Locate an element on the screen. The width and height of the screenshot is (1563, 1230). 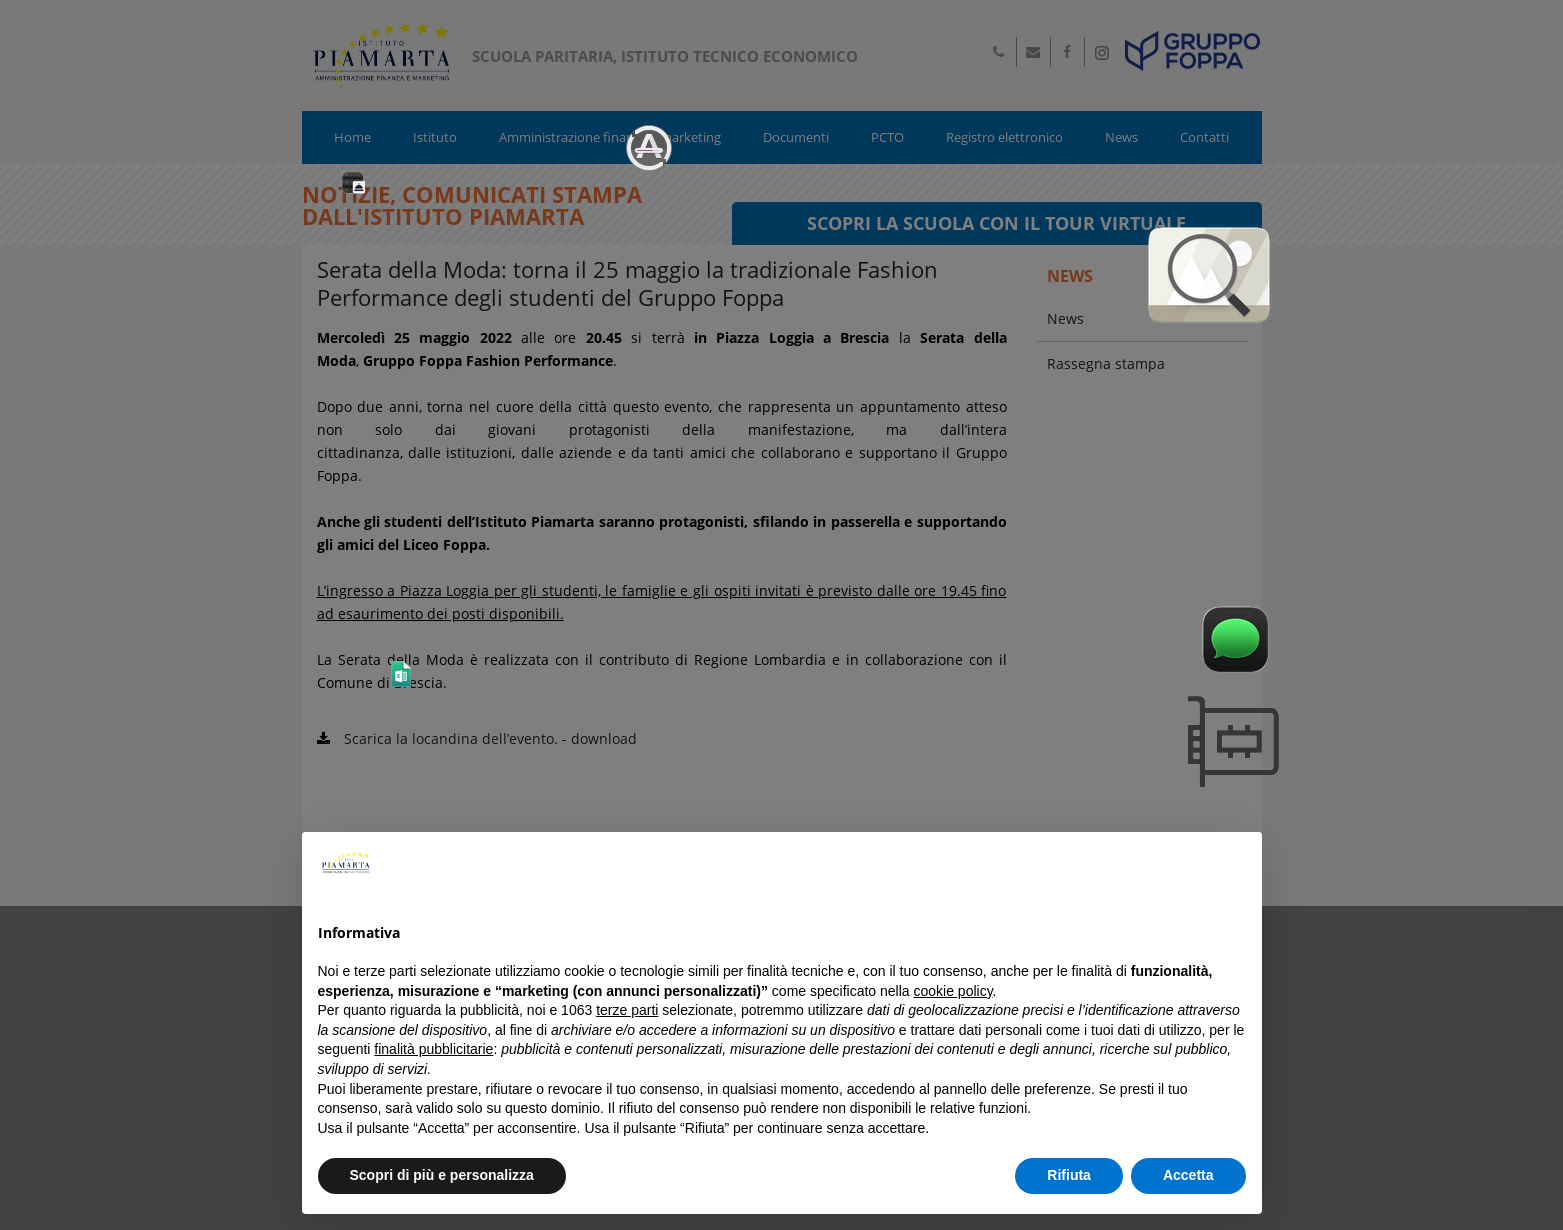
open the photo viewer application is located at coordinates (1209, 275).